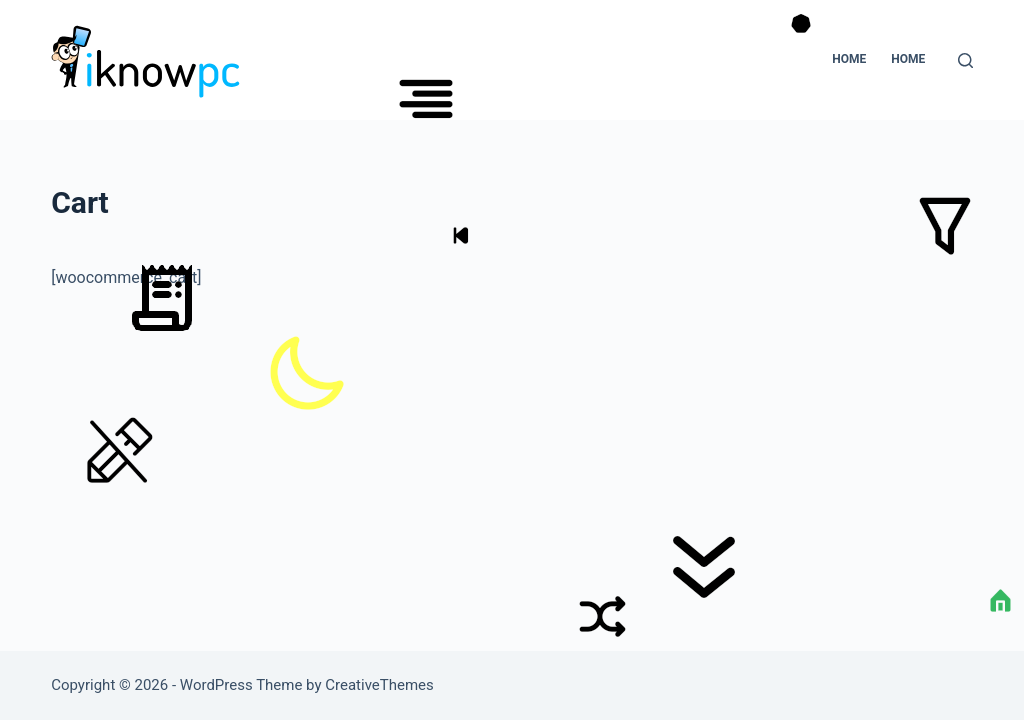 This screenshot has width=1024, height=720. I want to click on navigate to home screen, so click(1000, 600).